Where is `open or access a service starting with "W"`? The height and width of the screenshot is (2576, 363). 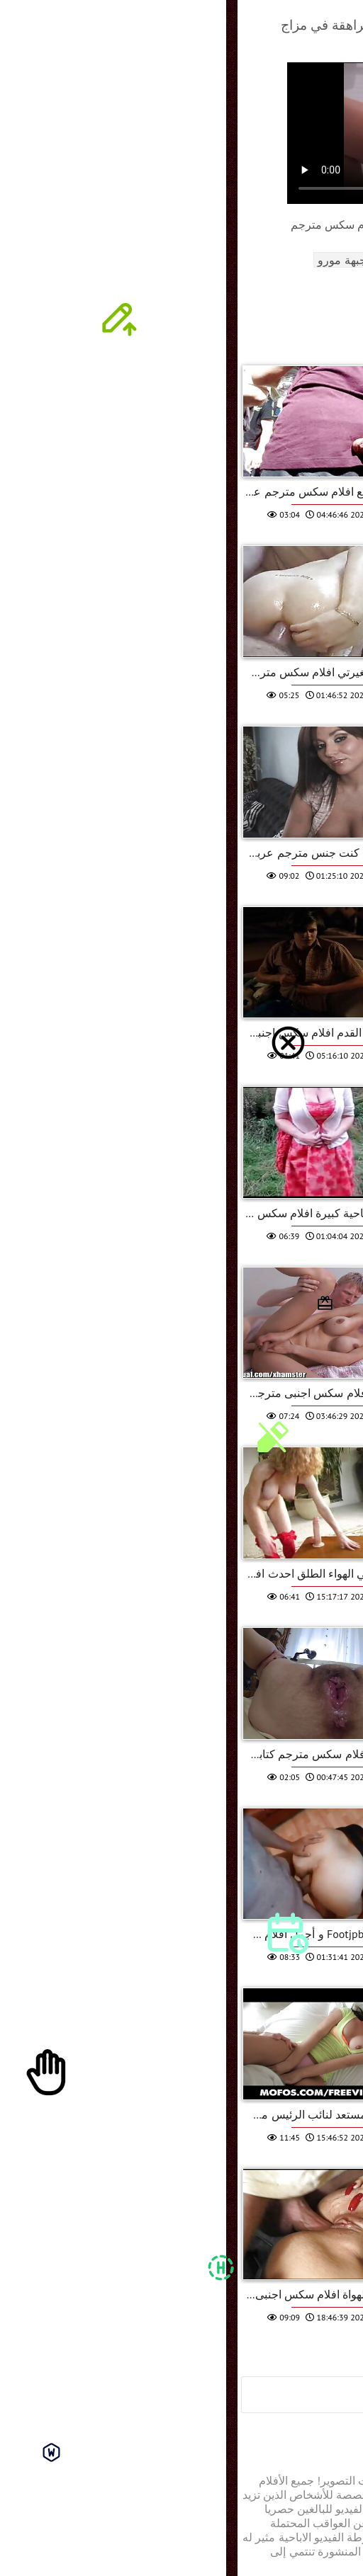 open or access a service starting with "W" is located at coordinates (51, 2452).